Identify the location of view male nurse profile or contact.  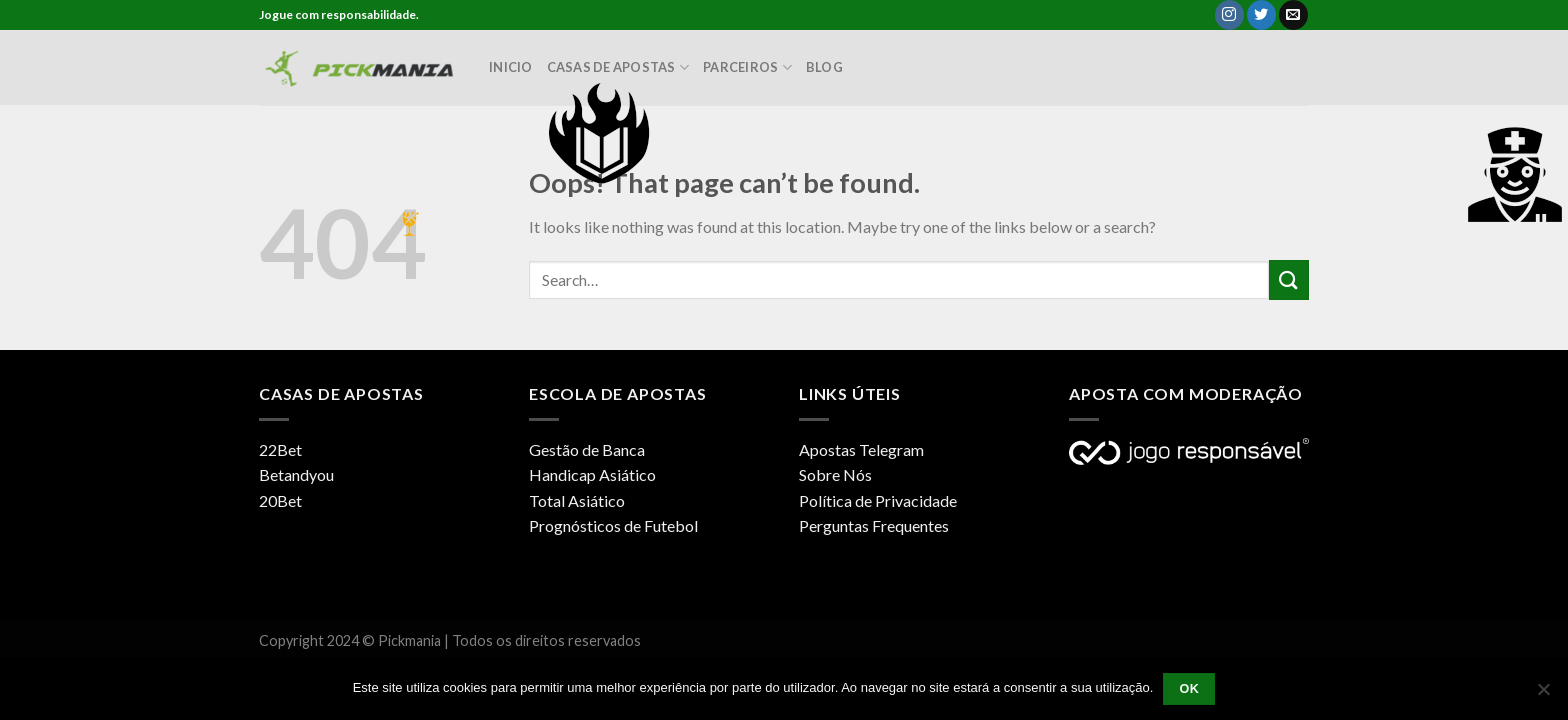
(1515, 175).